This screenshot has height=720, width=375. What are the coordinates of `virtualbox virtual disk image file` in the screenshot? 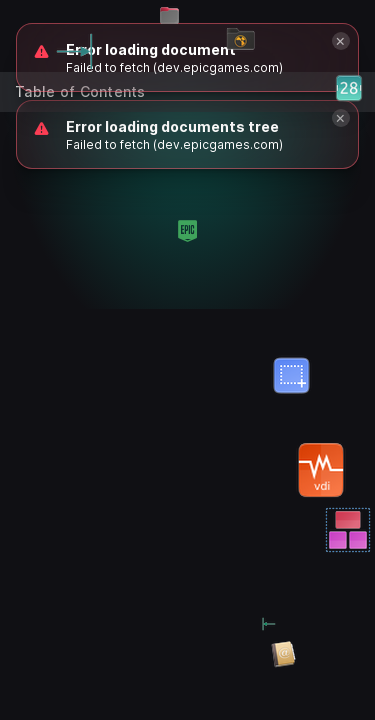 It's located at (321, 470).